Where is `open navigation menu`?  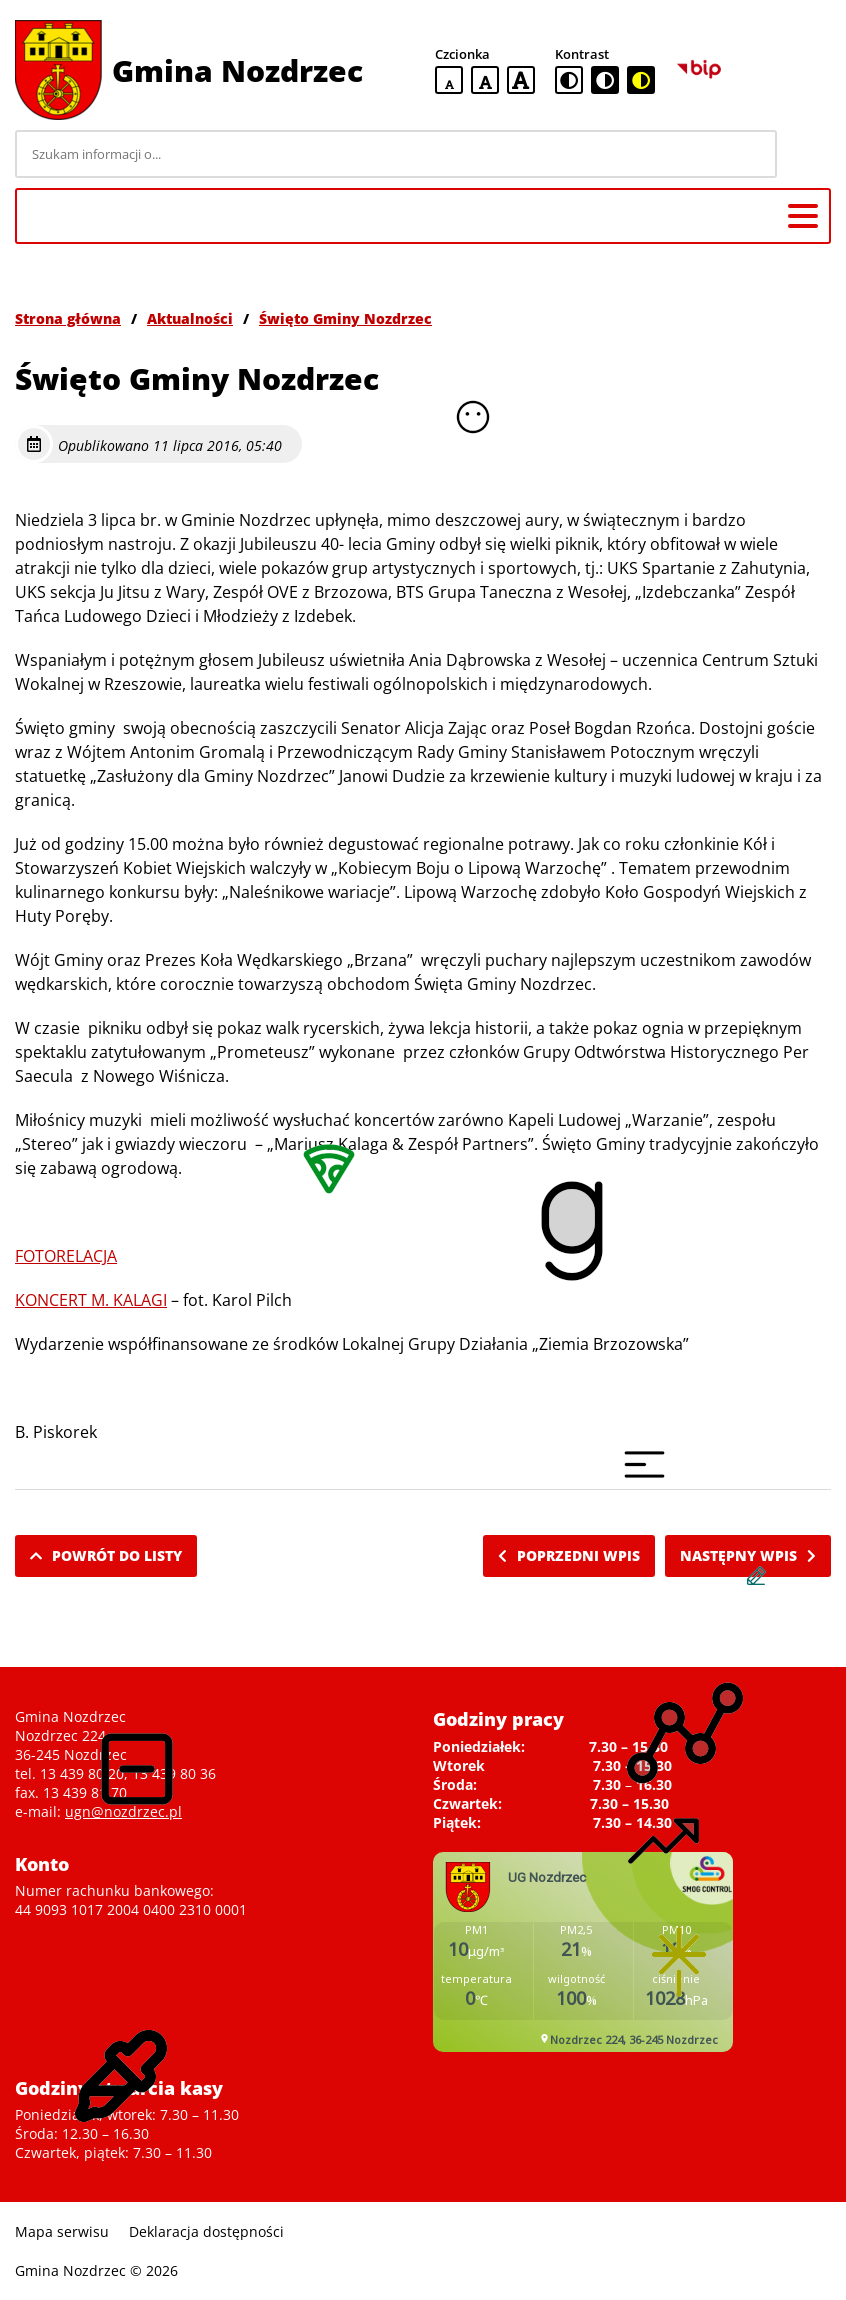 open navigation menu is located at coordinates (644, 1464).